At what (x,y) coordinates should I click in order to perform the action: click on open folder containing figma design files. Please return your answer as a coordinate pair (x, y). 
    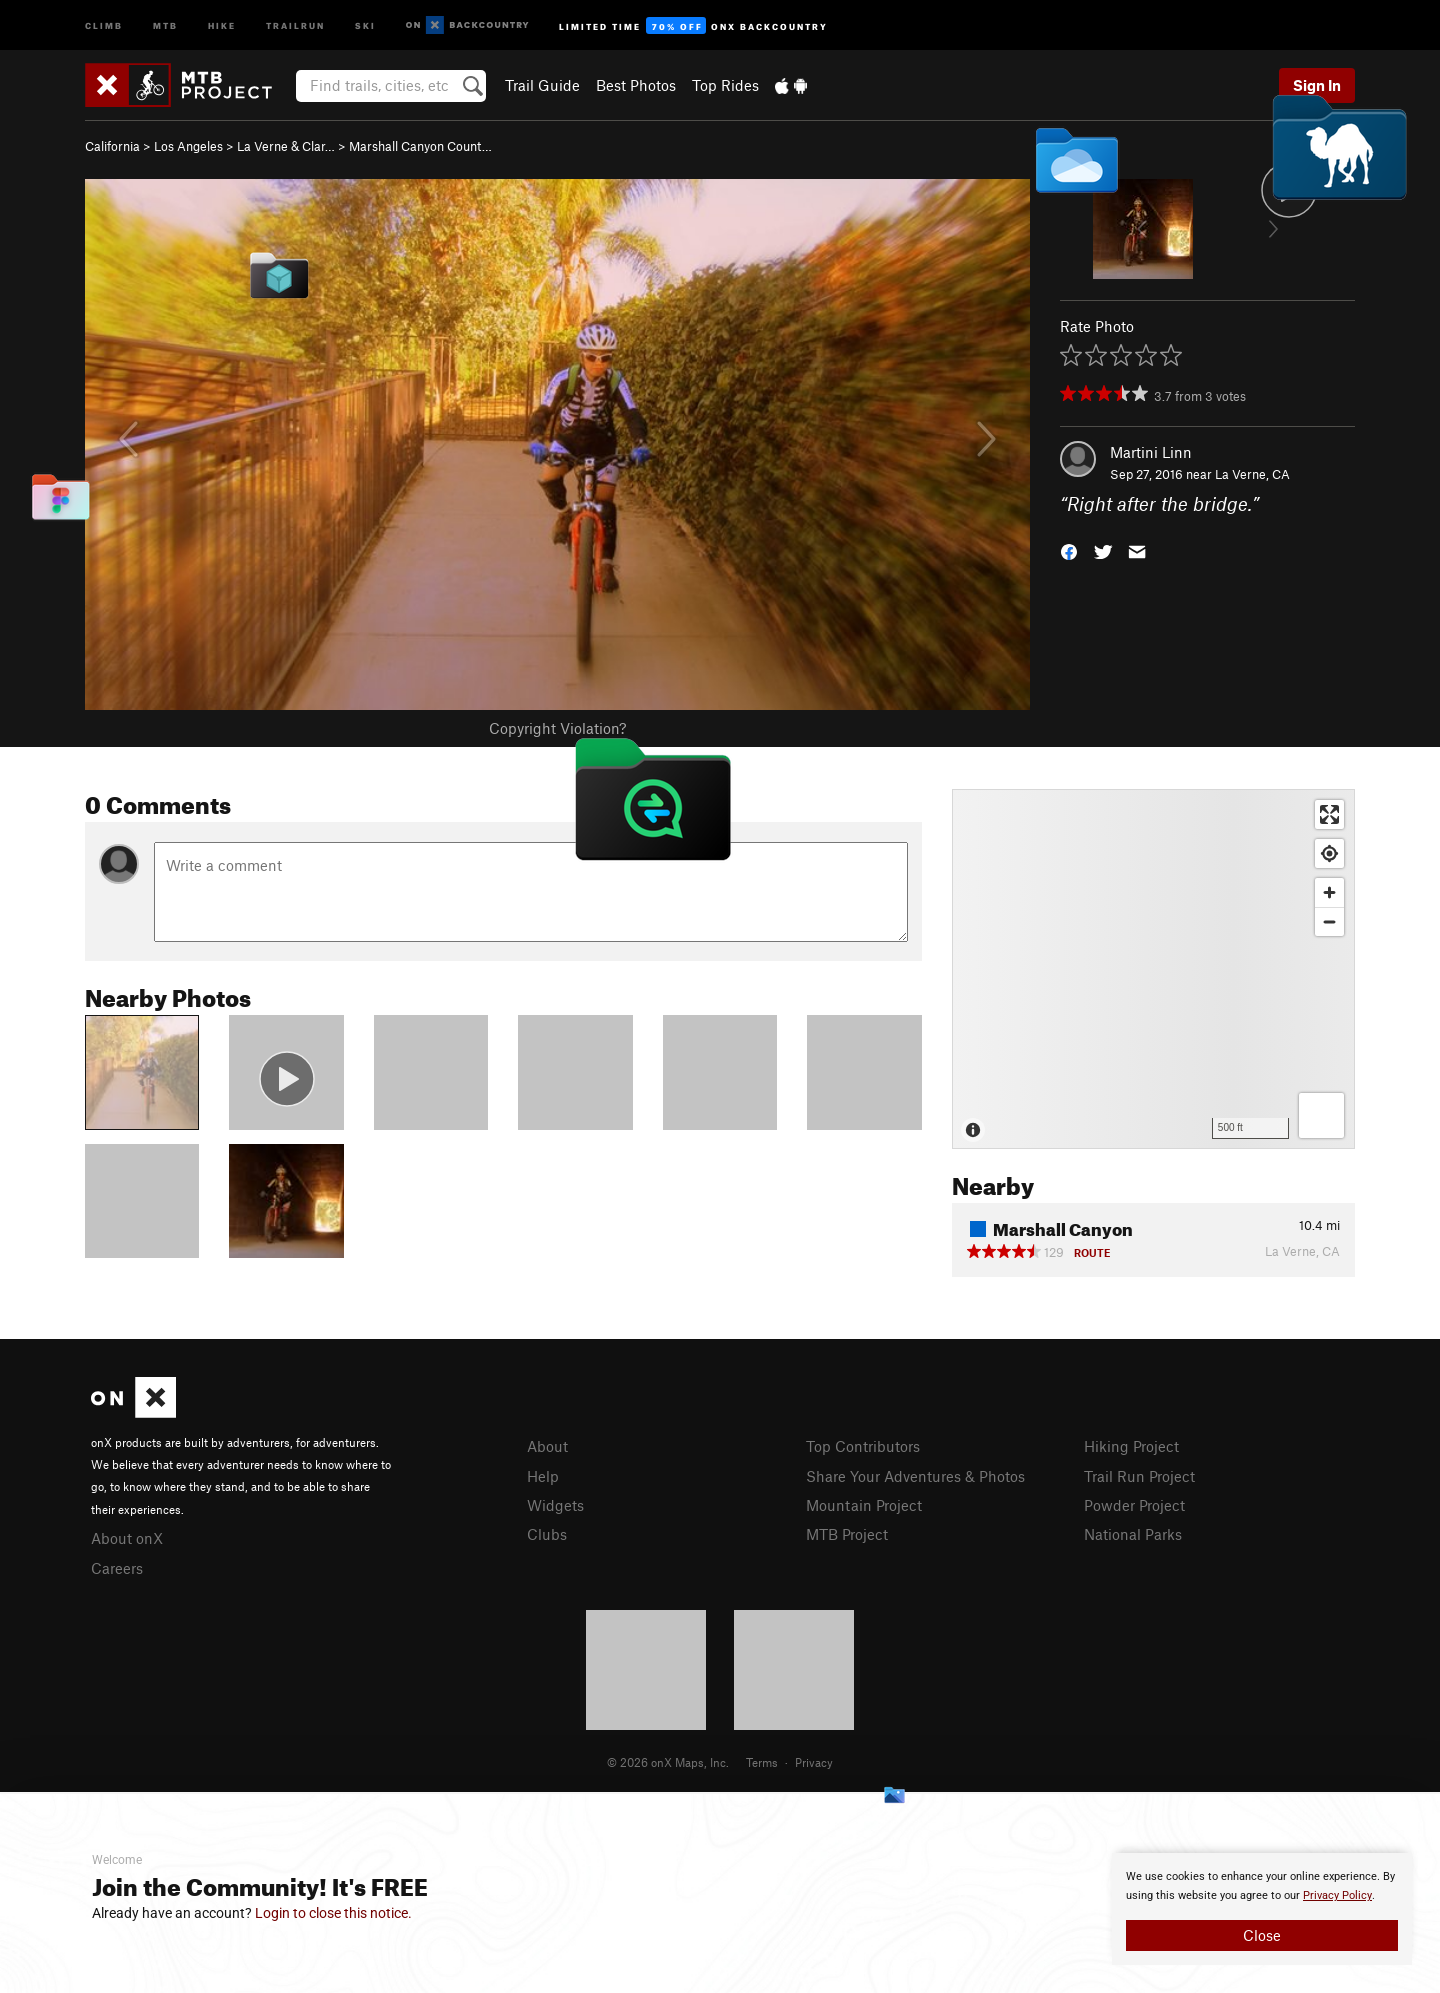
    Looking at the image, I should click on (60, 498).